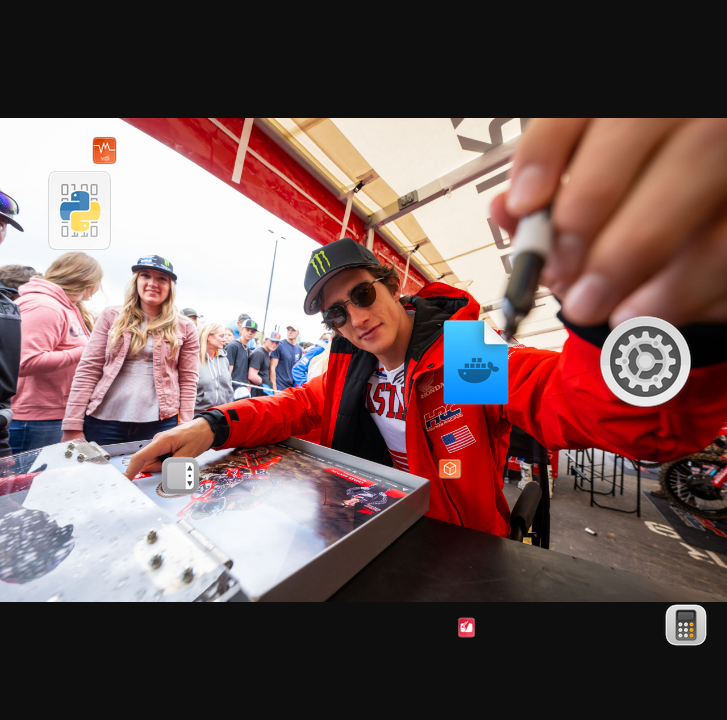 The width and height of the screenshot is (727, 720). Describe the element at coordinates (466, 627) in the screenshot. I see `an eps vector file` at that location.